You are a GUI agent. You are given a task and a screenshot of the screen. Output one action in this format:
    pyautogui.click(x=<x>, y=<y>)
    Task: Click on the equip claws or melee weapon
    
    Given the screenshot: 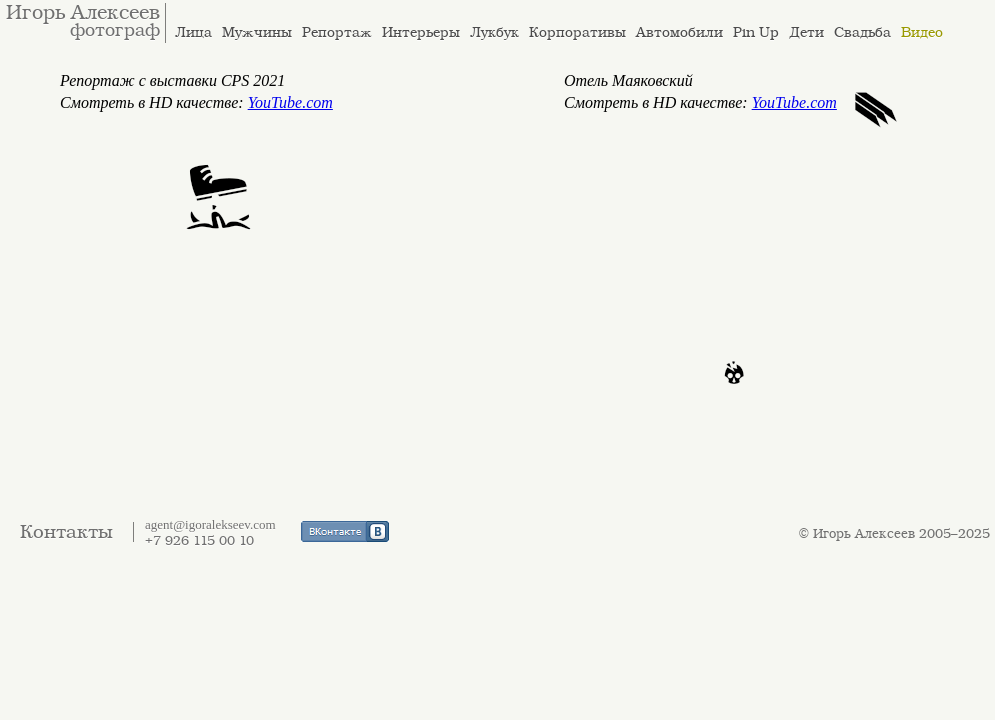 What is the action you would take?
    pyautogui.click(x=876, y=113)
    